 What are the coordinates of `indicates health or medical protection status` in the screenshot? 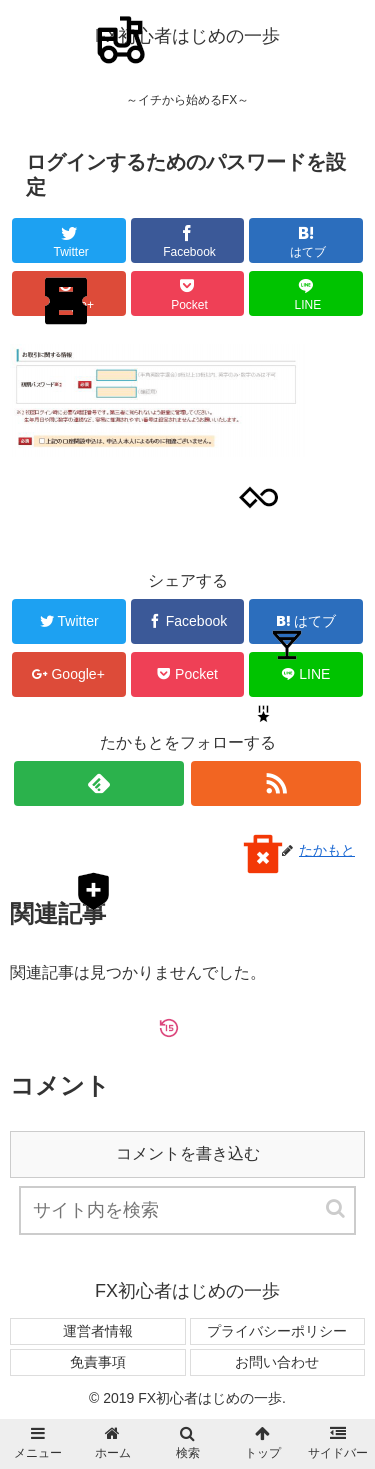 It's located at (93, 891).